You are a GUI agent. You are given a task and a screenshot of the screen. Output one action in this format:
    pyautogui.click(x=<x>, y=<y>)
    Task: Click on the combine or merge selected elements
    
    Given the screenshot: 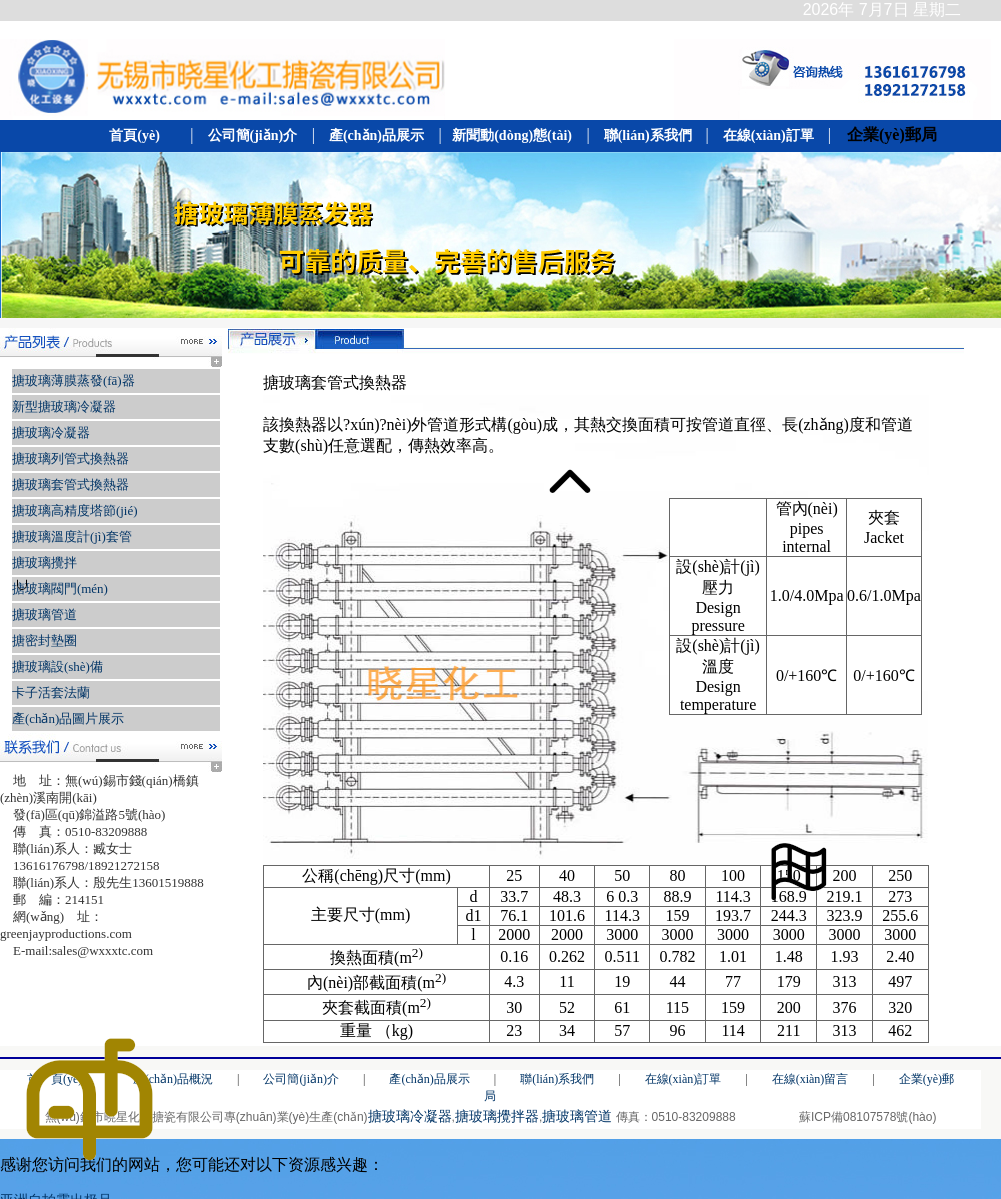 What is the action you would take?
    pyautogui.click(x=22, y=584)
    